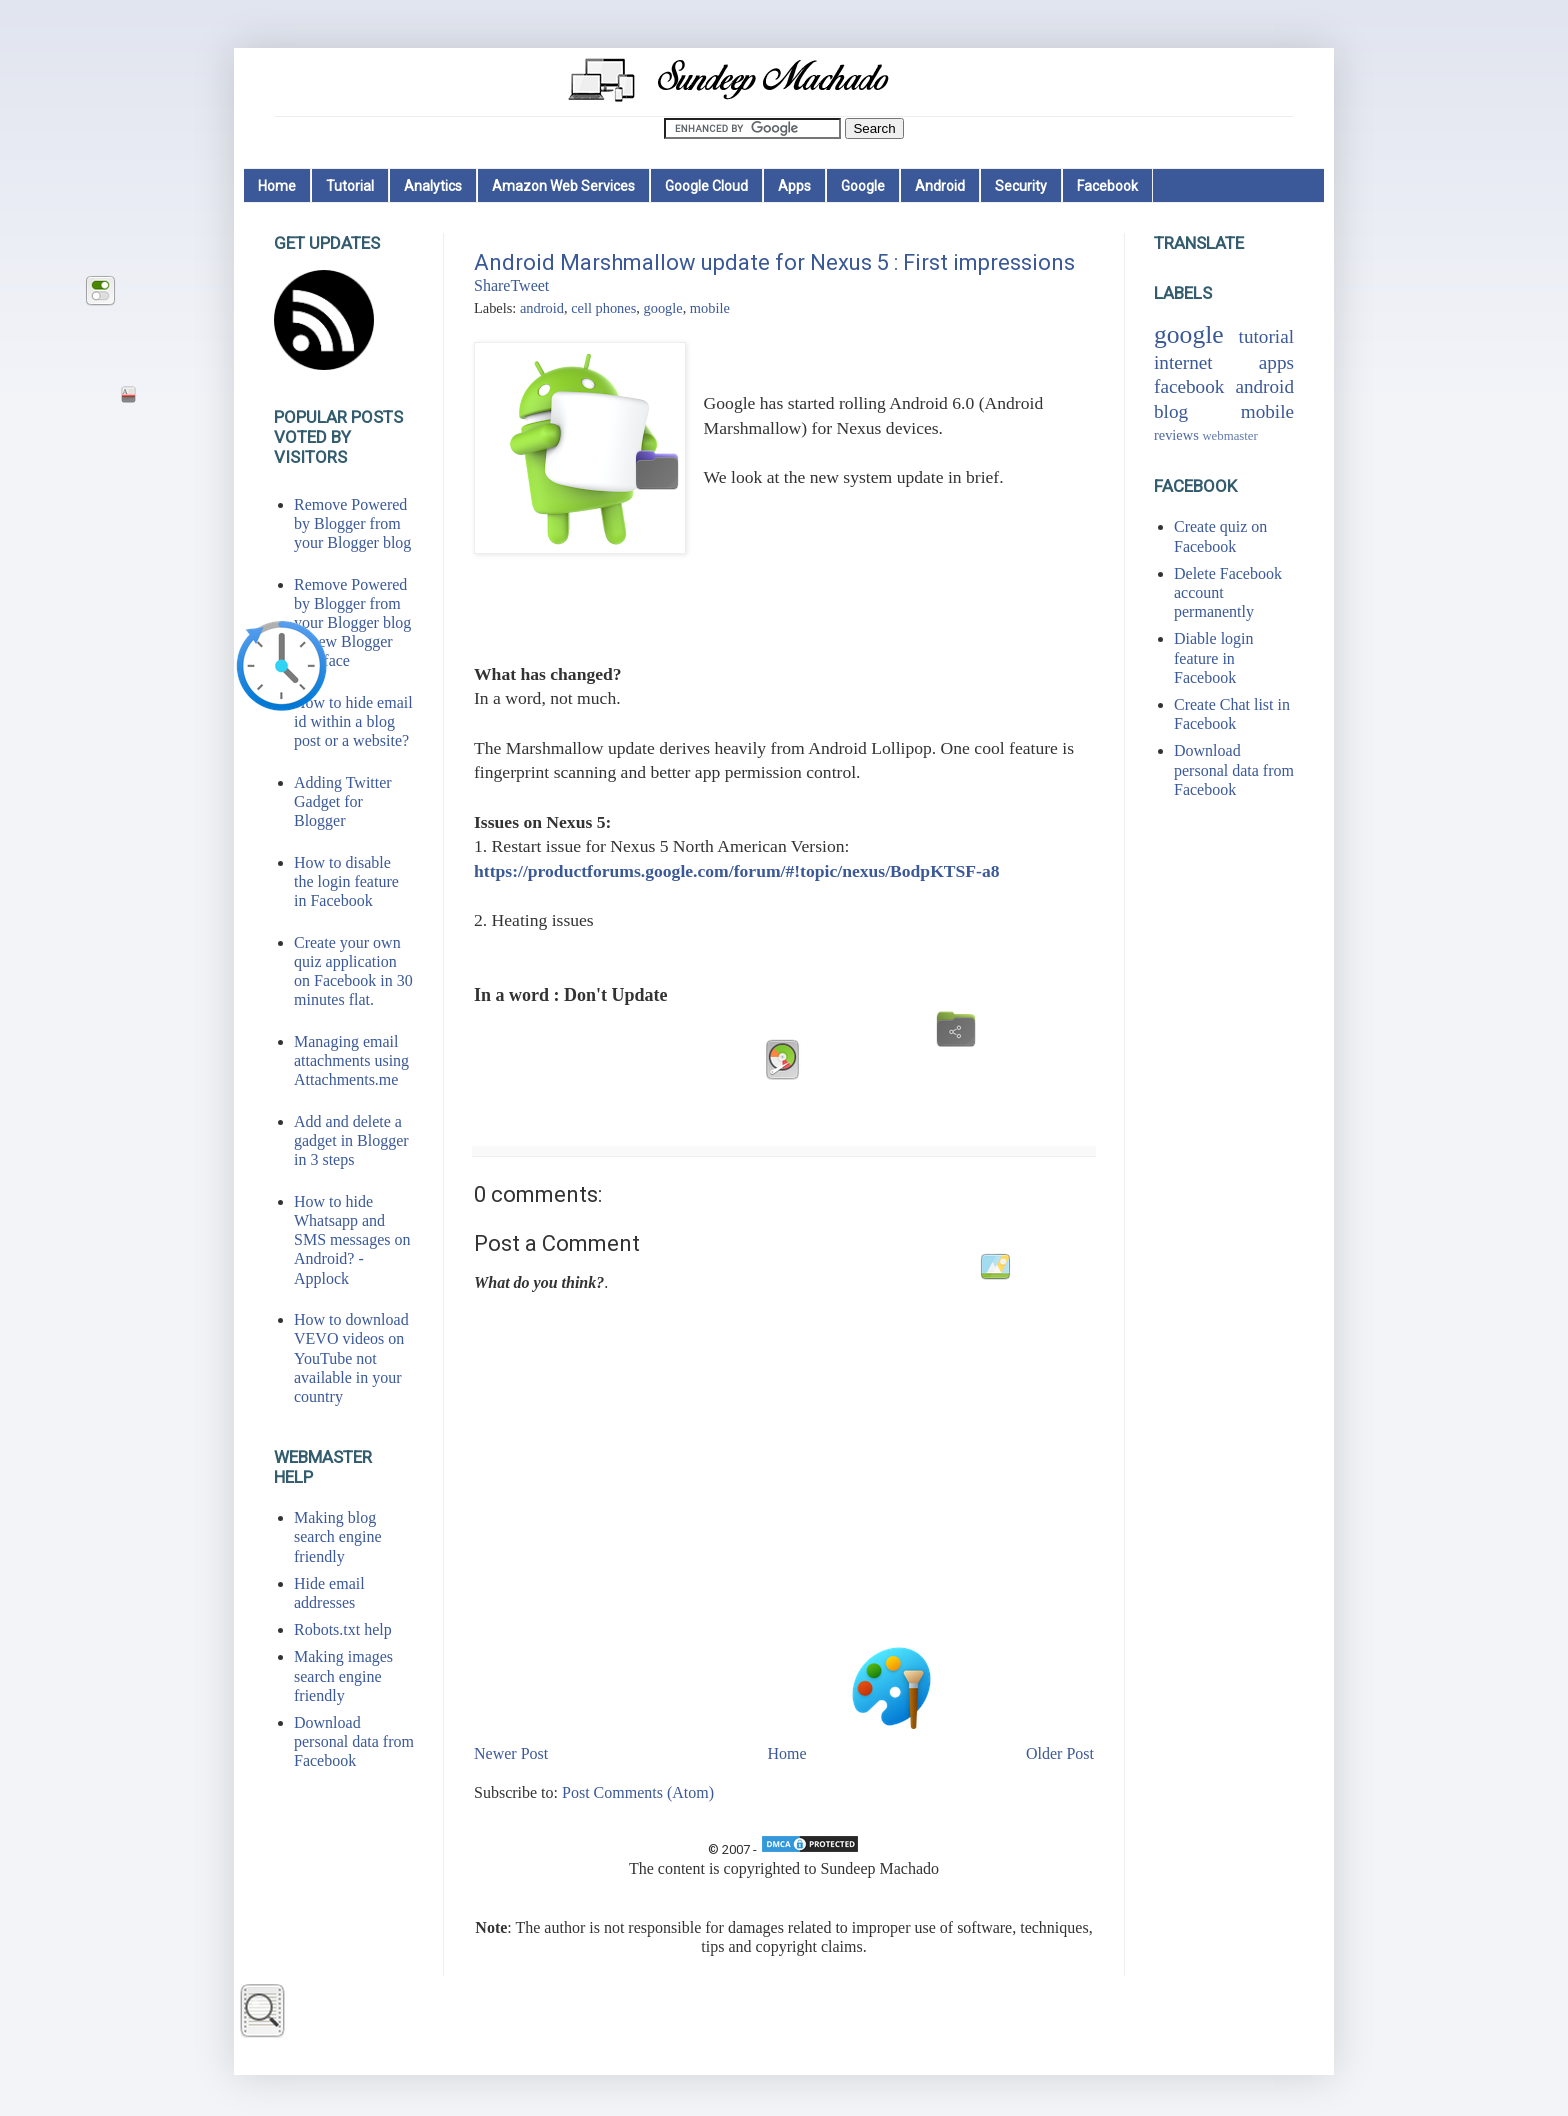 This screenshot has height=2116, width=1568. I want to click on open your public shared folder, so click(956, 1029).